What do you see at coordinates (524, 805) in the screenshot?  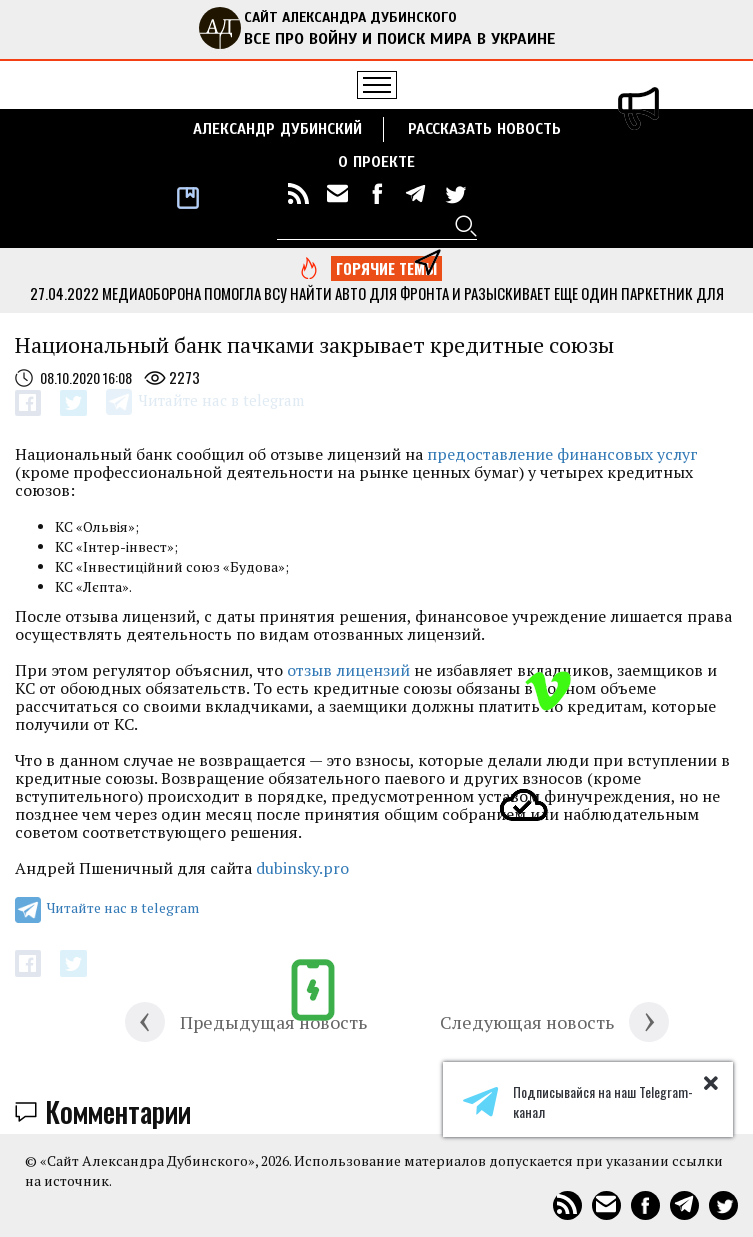 I see `file successfully uploaded to cloud` at bounding box center [524, 805].